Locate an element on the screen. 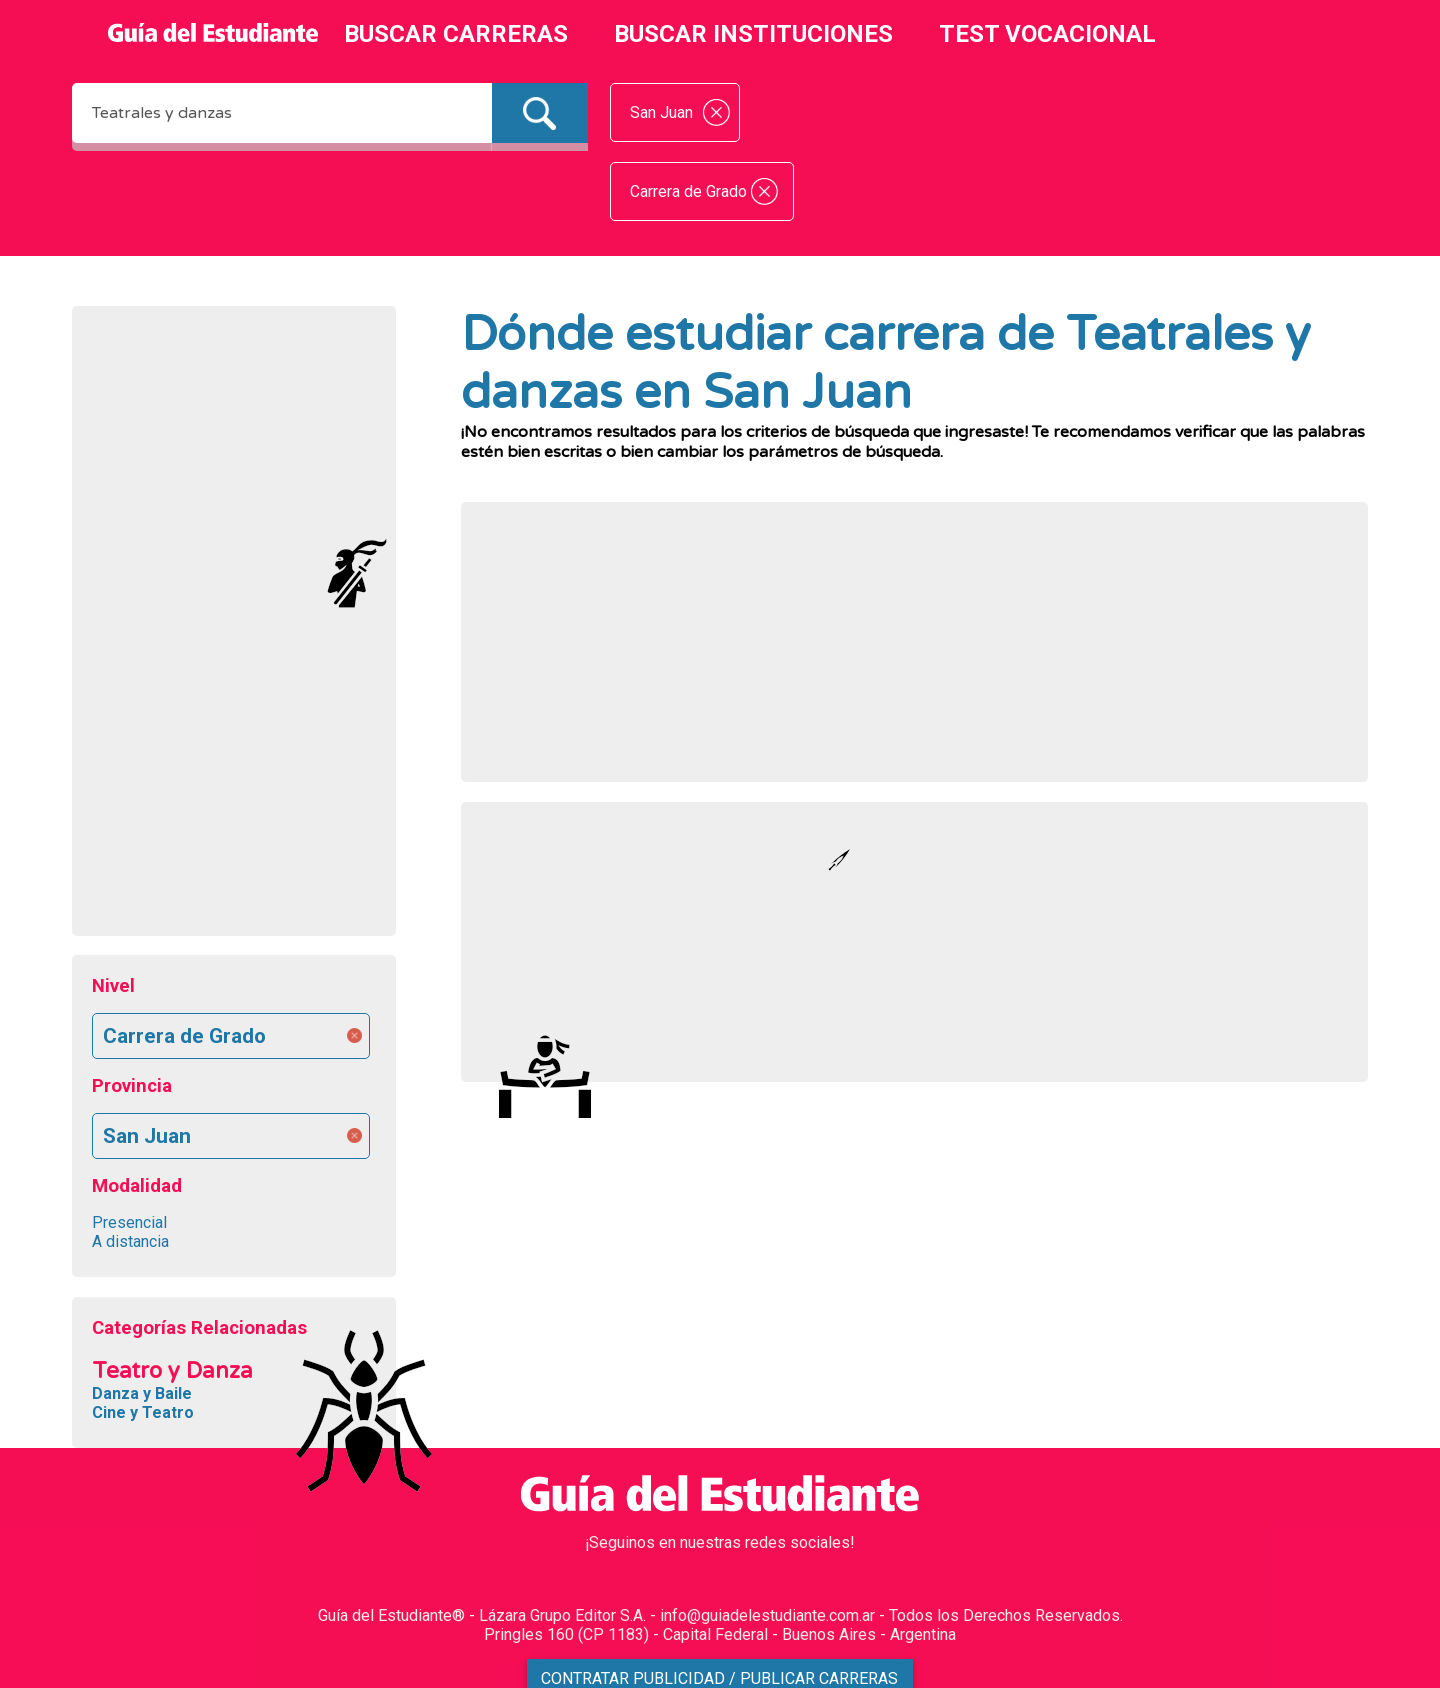 The image size is (1440, 1688). select ninja character class is located at coordinates (357, 573).